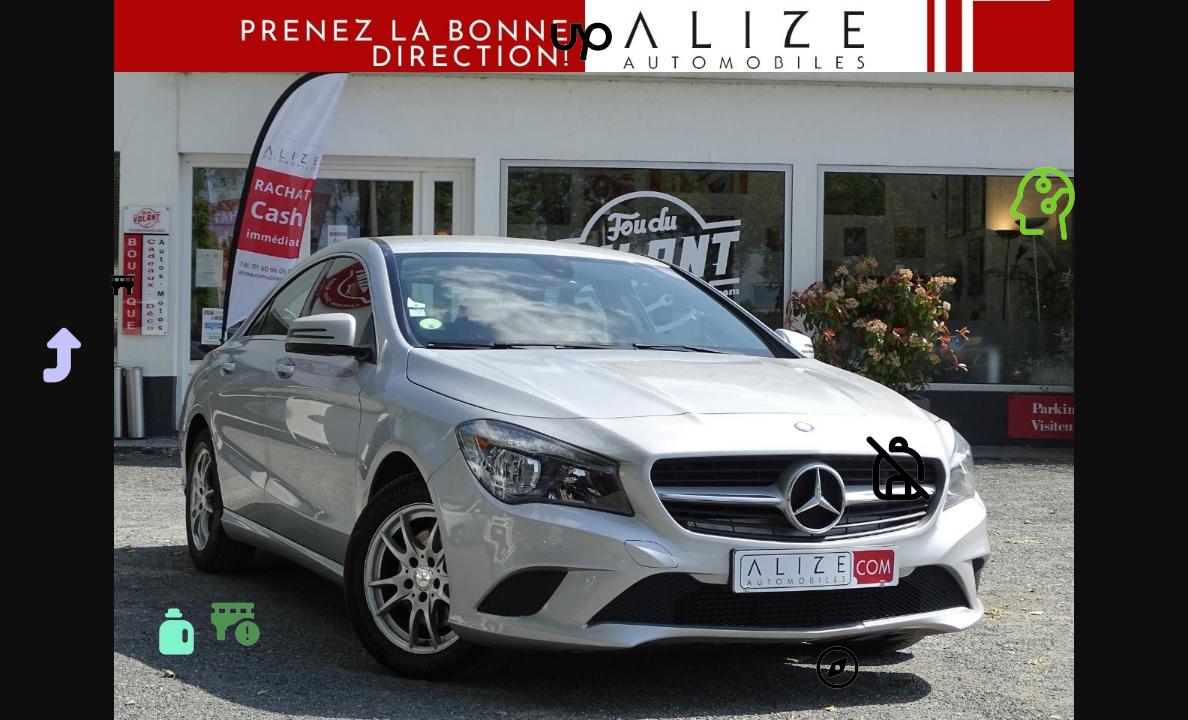  I want to click on access navigation or directions, so click(837, 667).